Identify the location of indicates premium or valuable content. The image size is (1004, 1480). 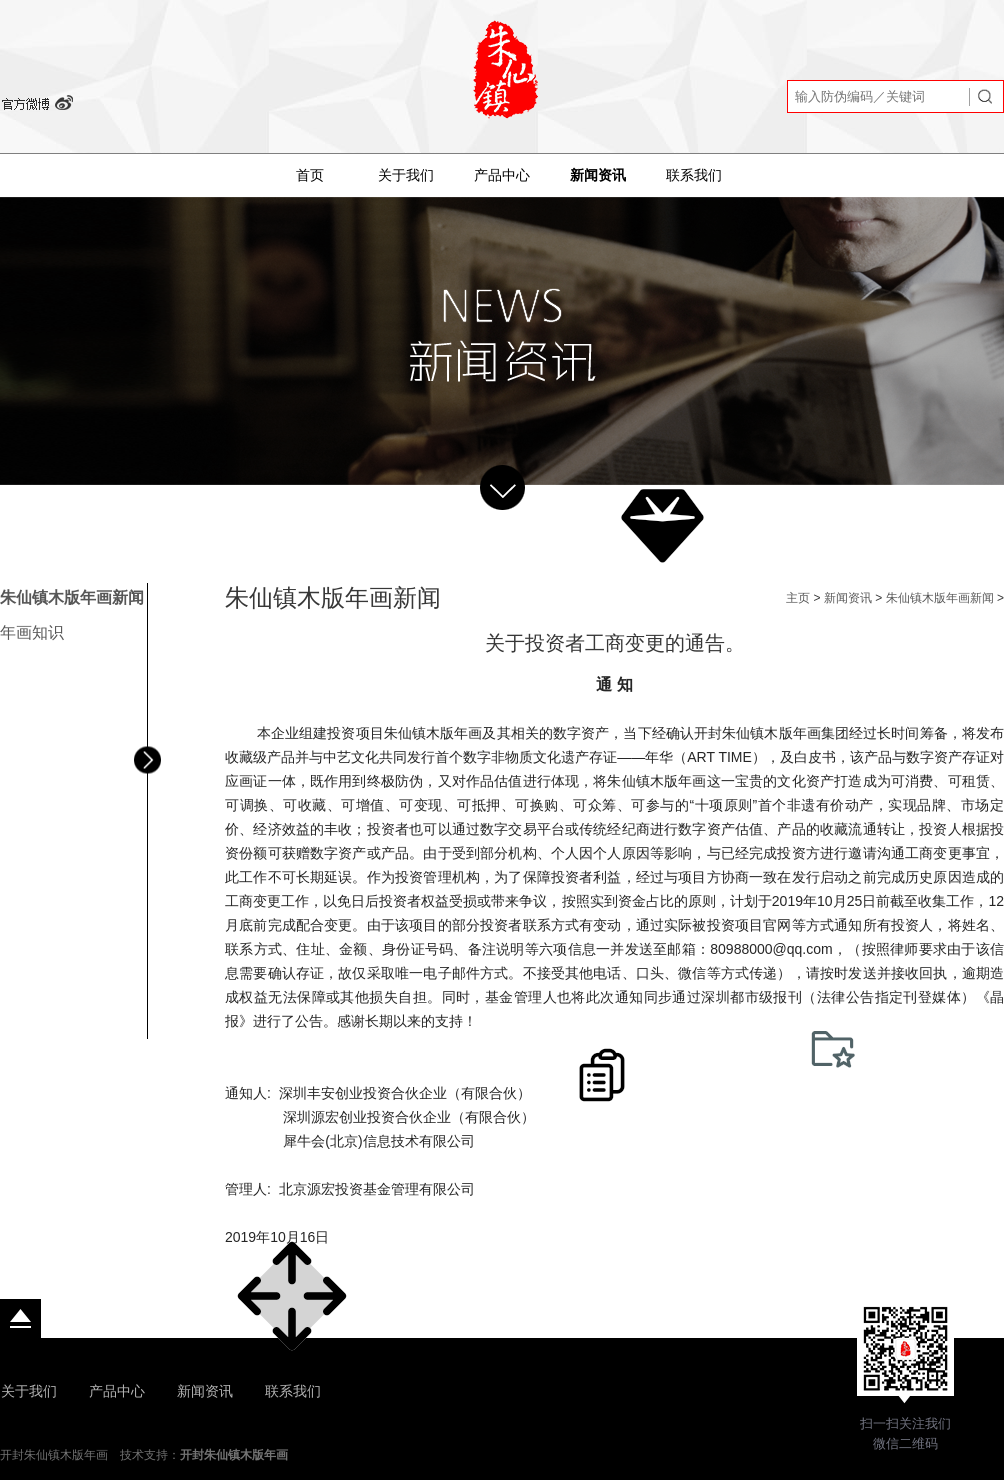
(662, 526).